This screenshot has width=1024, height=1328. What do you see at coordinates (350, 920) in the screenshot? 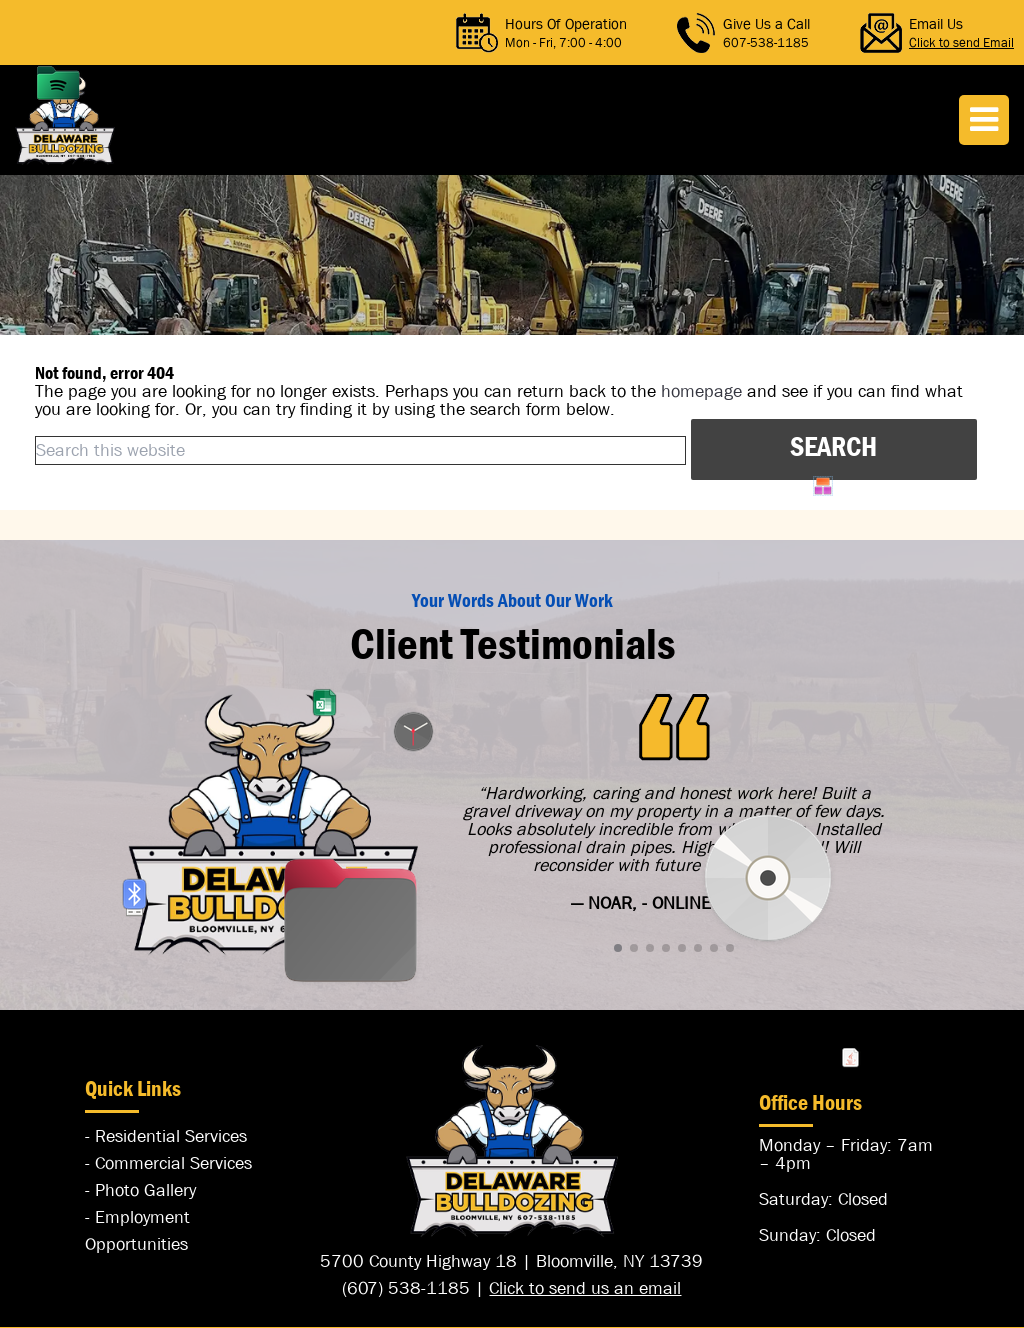
I see `open folder to view contents` at bounding box center [350, 920].